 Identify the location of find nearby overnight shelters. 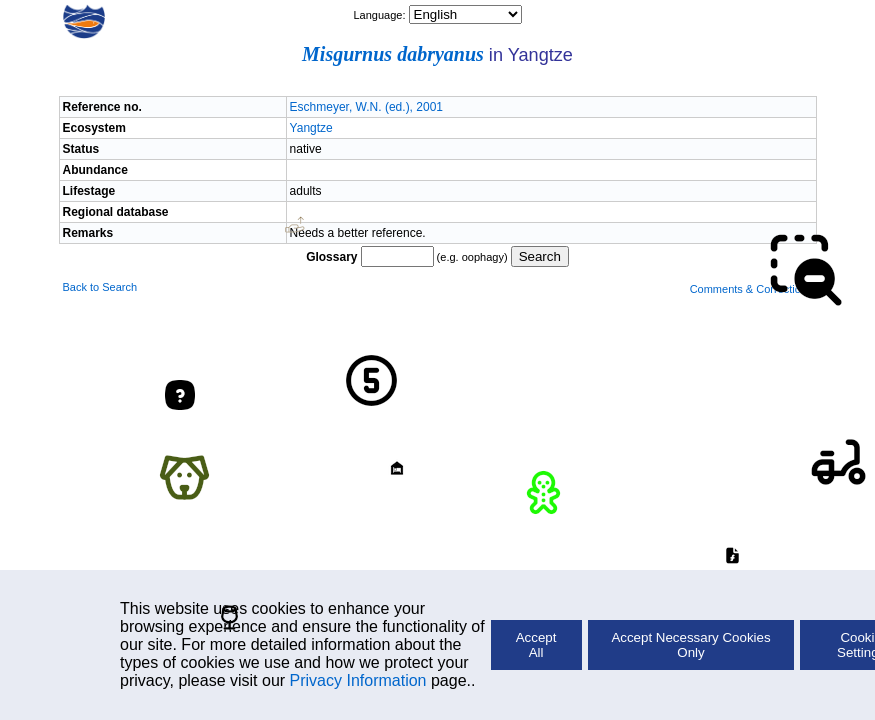
(397, 468).